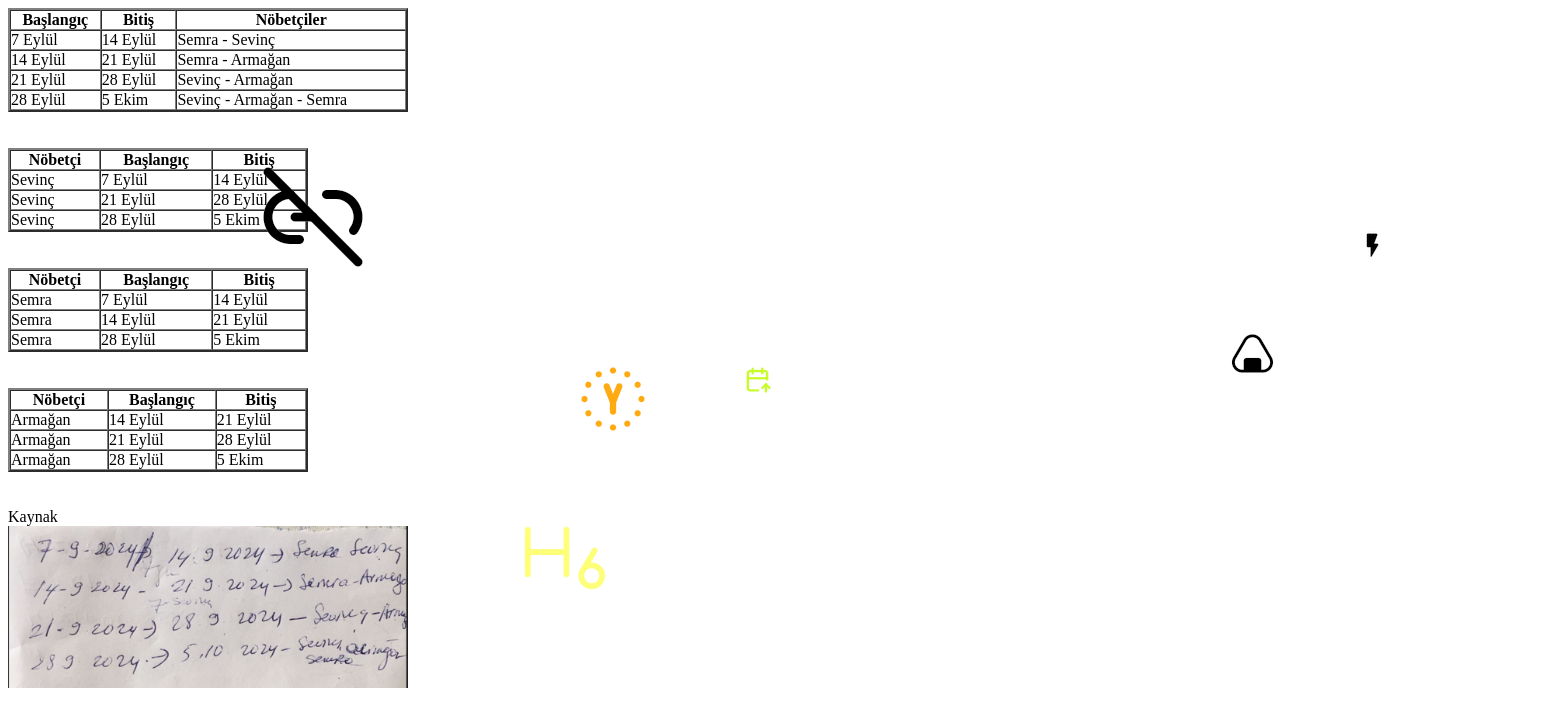 The image size is (1568, 720). What do you see at coordinates (757, 379) in the screenshot?
I see `upload or sync calendar events` at bounding box center [757, 379].